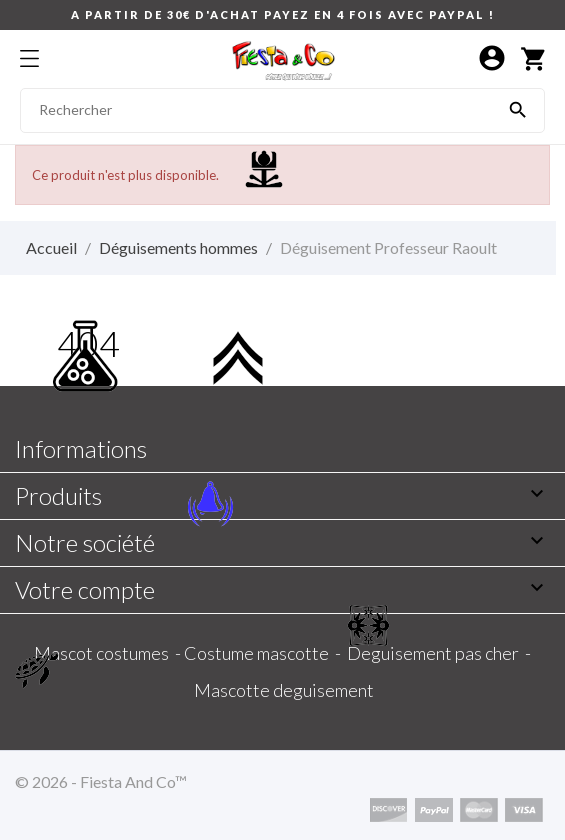  I want to click on indicates marine wildlife or ocean conservation content, so click(37, 671).